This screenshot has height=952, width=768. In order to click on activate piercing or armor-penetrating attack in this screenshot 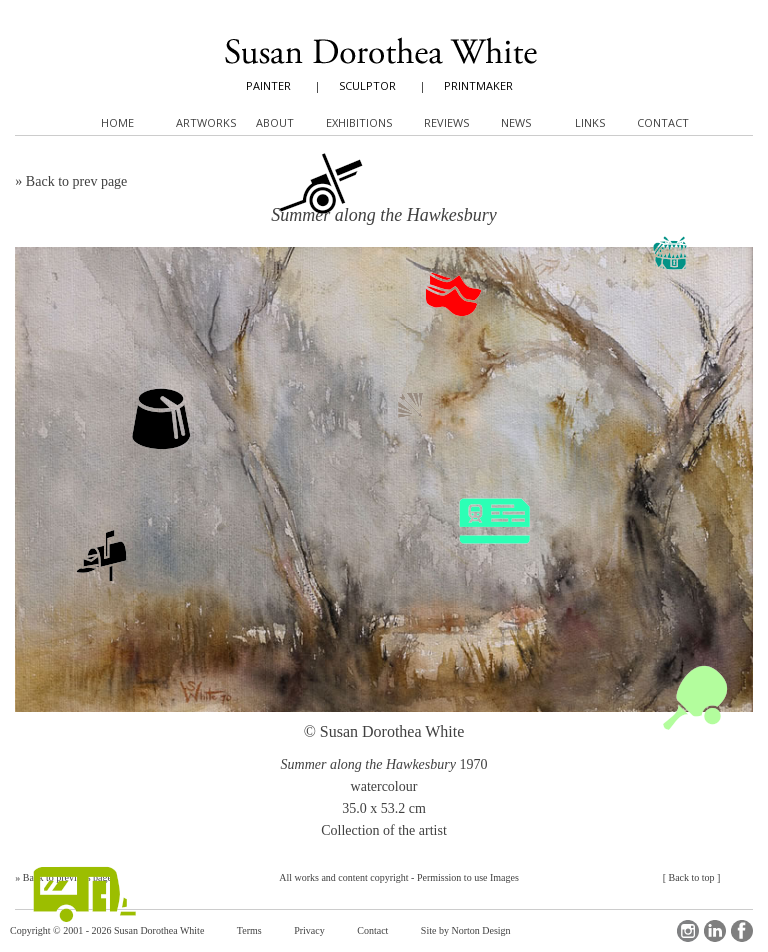, I will do `click(410, 405)`.